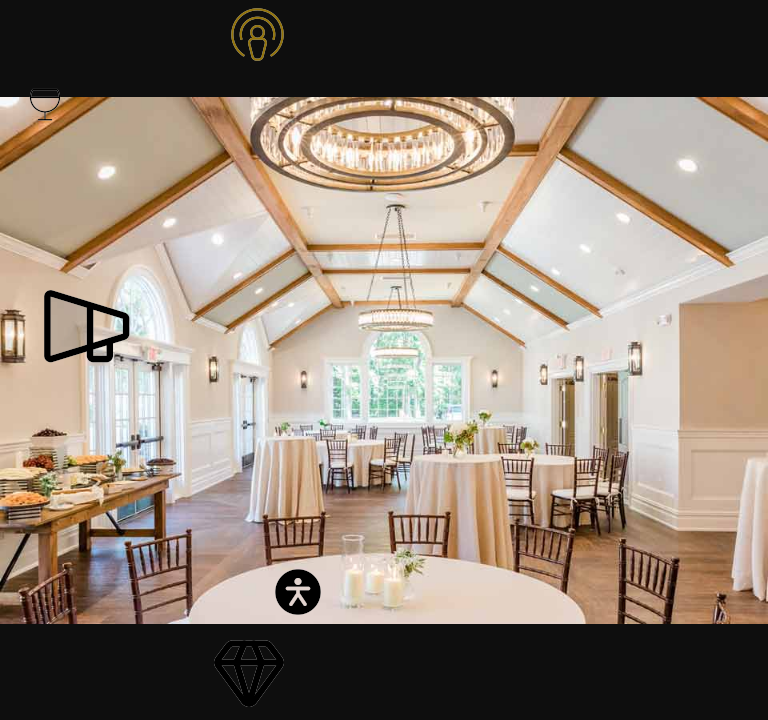 The height and width of the screenshot is (720, 768). What do you see at coordinates (257, 34) in the screenshot?
I see `open apple podcasts app` at bounding box center [257, 34].